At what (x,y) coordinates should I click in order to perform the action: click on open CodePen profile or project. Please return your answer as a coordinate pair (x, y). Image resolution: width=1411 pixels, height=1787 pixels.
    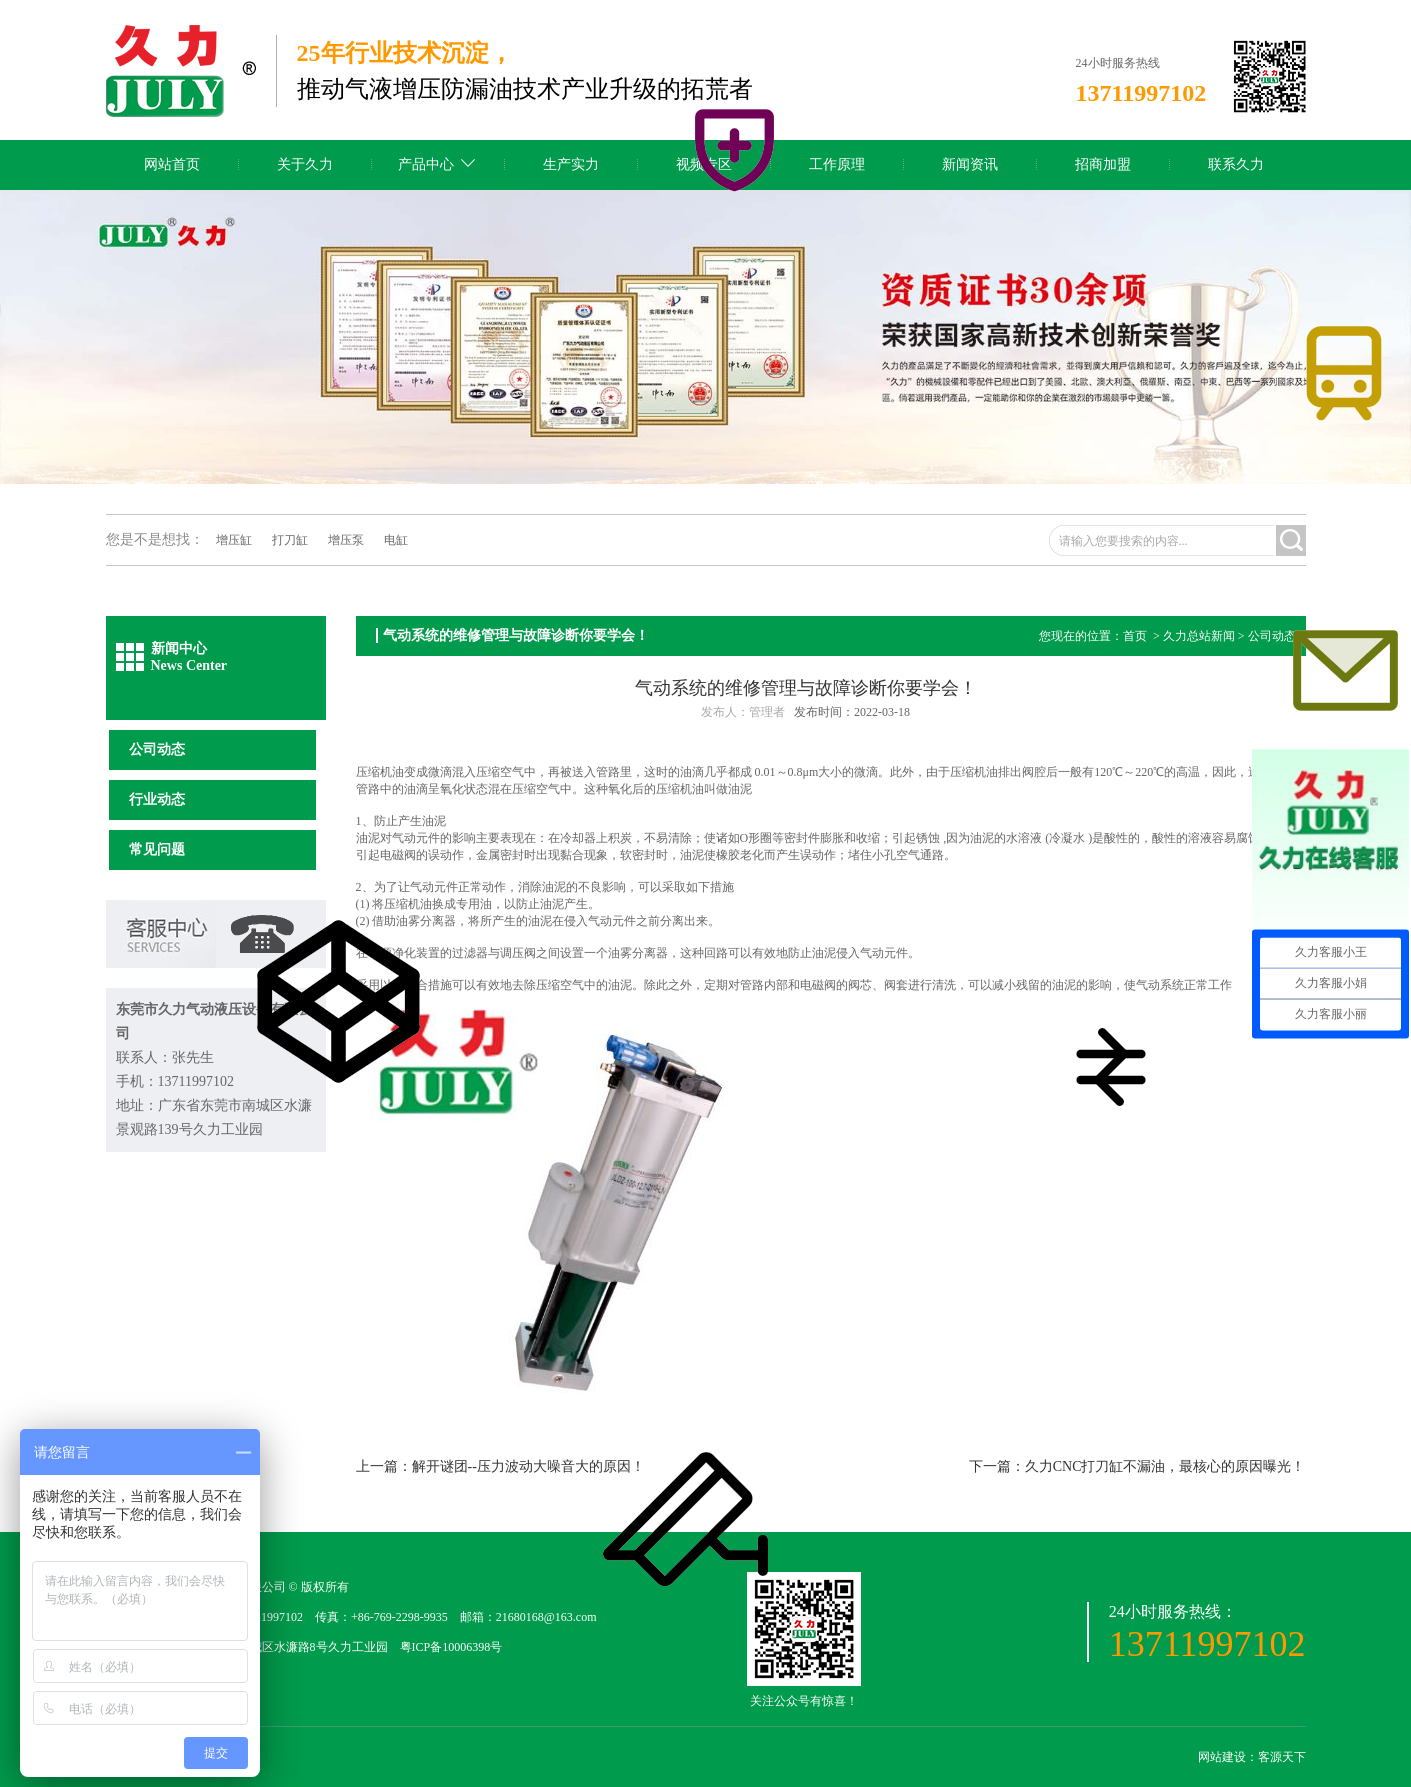
    Looking at the image, I should click on (338, 1001).